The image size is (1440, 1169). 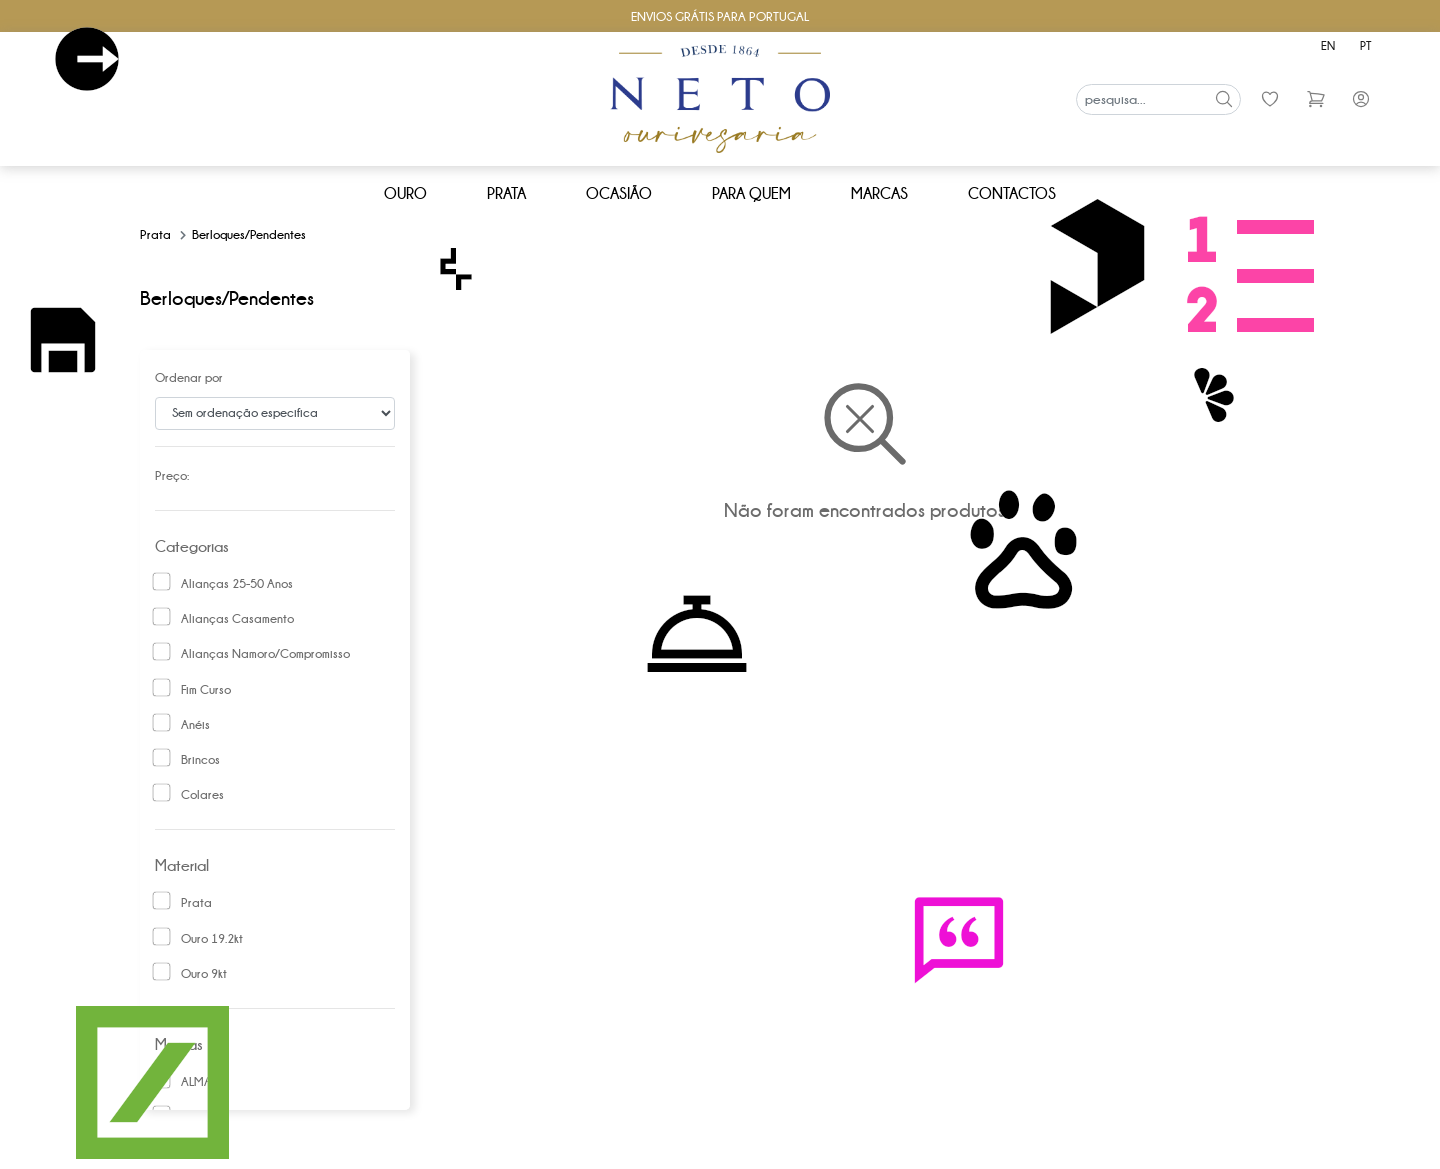 I want to click on log out of your account, so click(x=87, y=59).